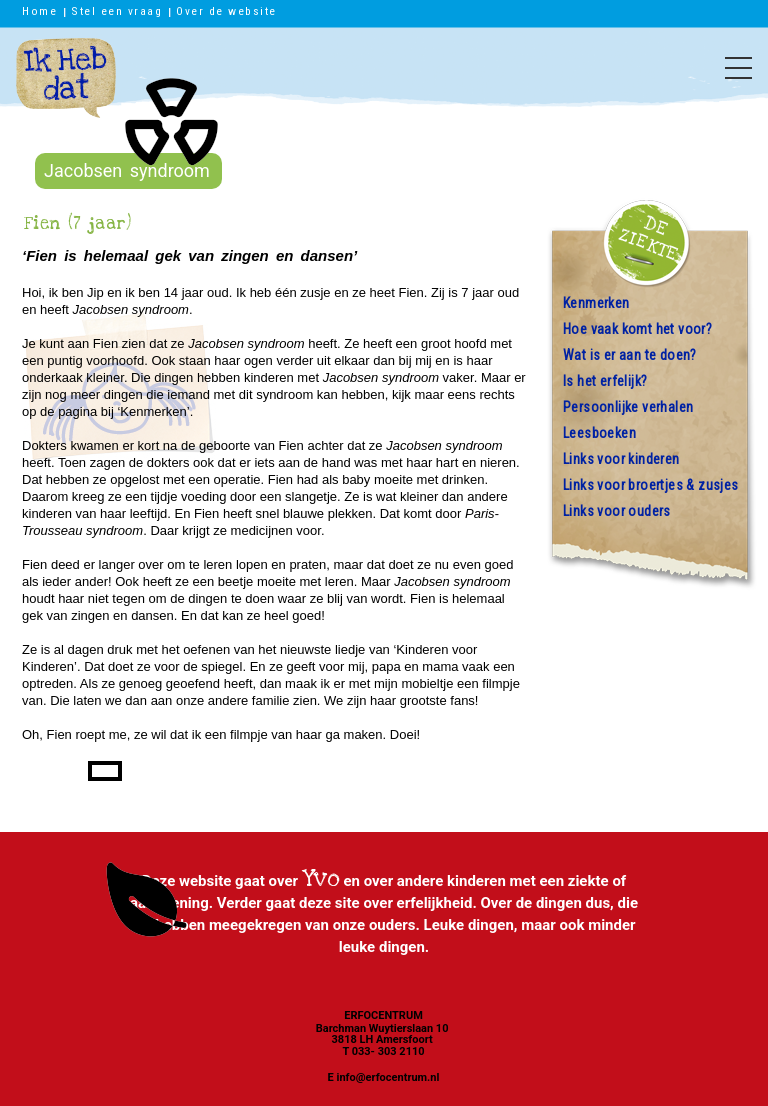 The image size is (768, 1106). I want to click on crop image to 7:5 aspect ratio, so click(105, 771).